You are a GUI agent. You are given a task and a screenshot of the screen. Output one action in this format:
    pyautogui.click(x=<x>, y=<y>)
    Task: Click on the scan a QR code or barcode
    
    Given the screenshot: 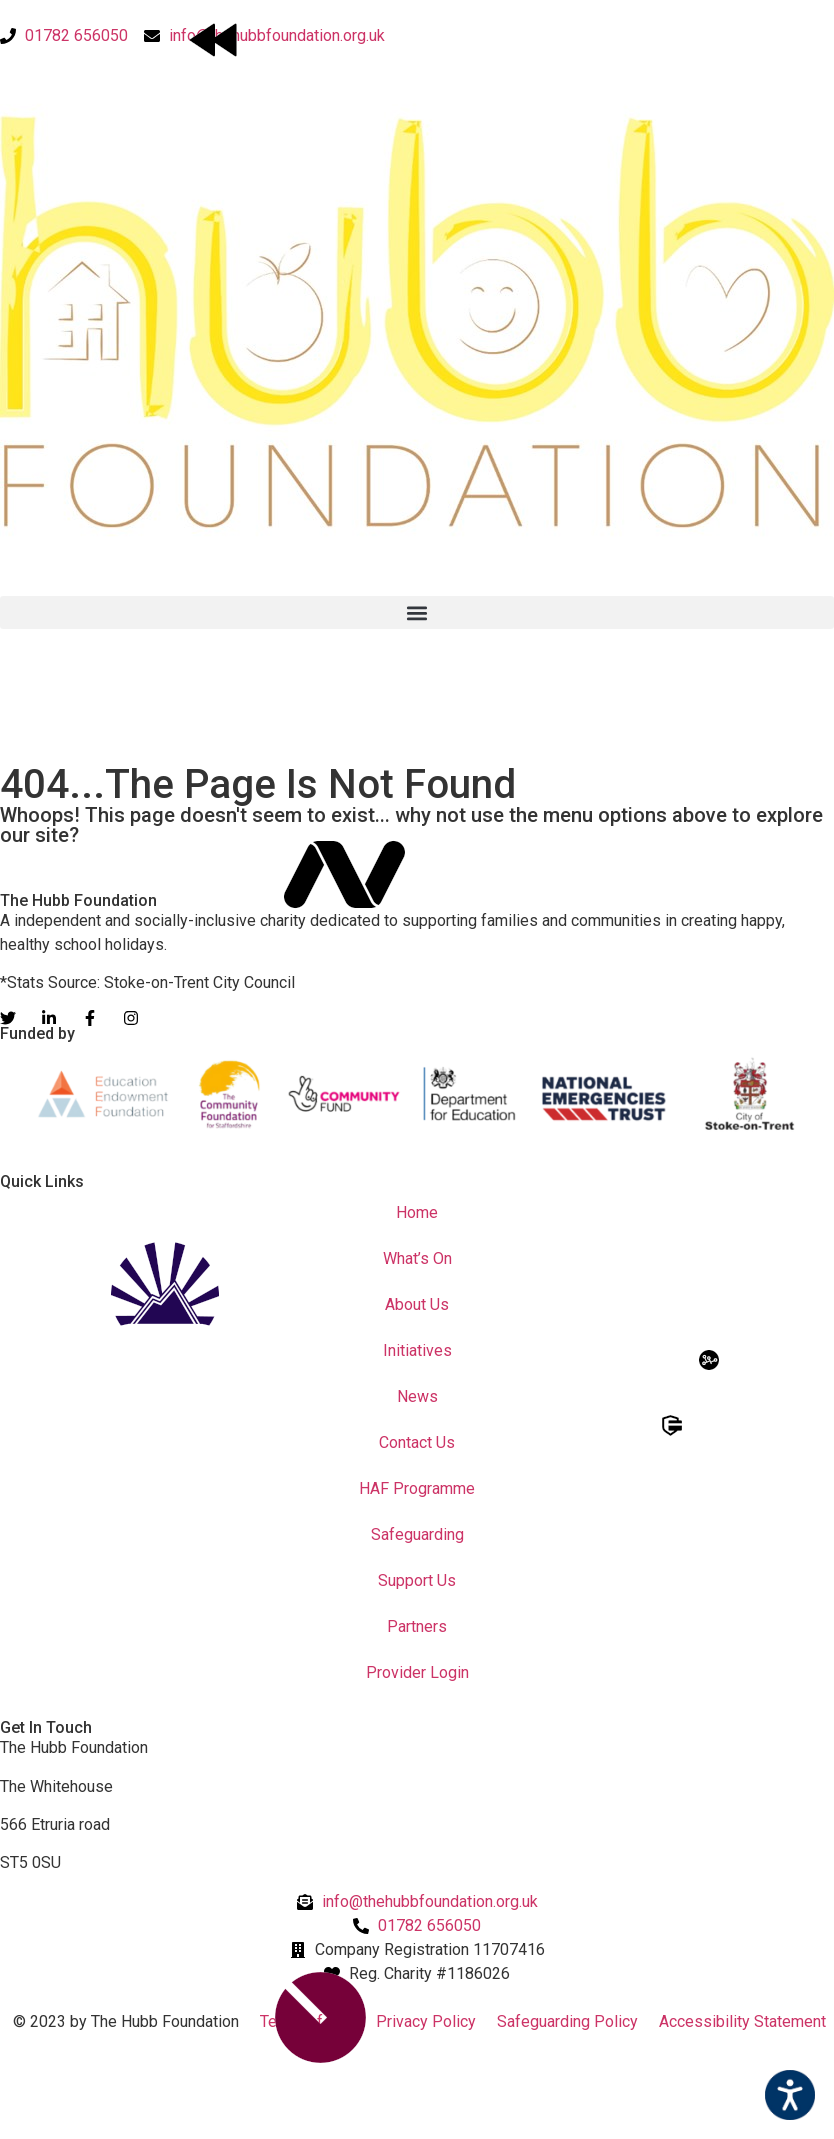 What is the action you would take?
    pyautogui.click(x=320, y=2017)
    